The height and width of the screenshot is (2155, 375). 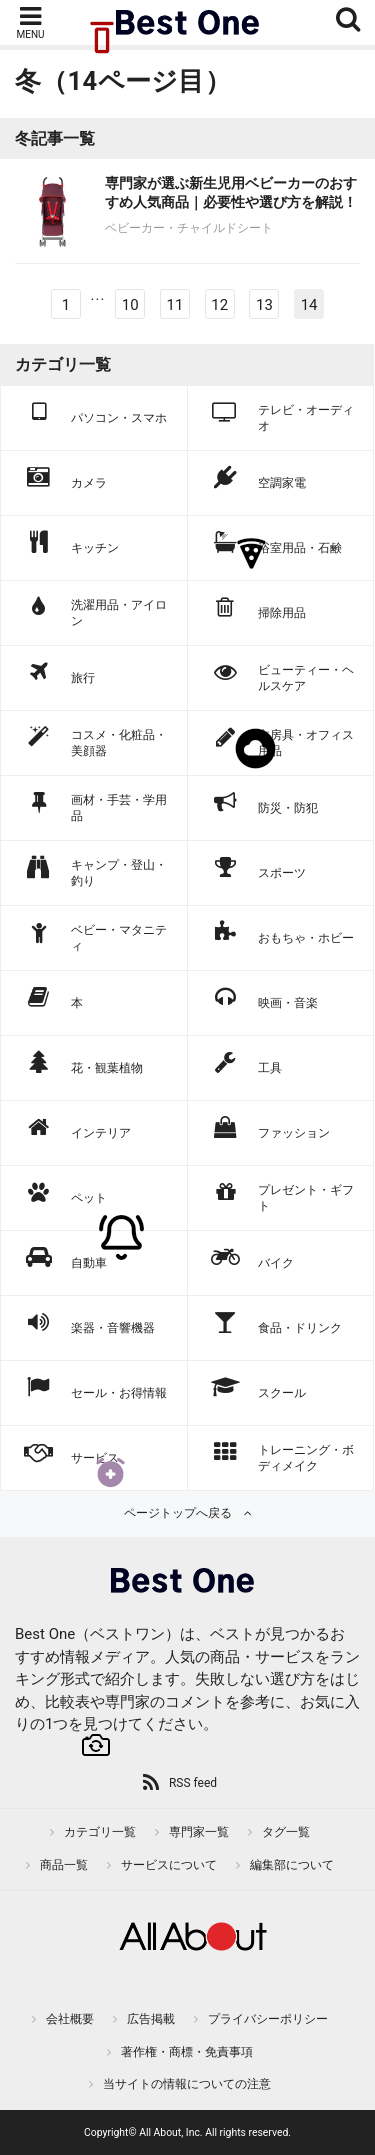 I want to click on browse food delivery options, so click(x=251, y=553).